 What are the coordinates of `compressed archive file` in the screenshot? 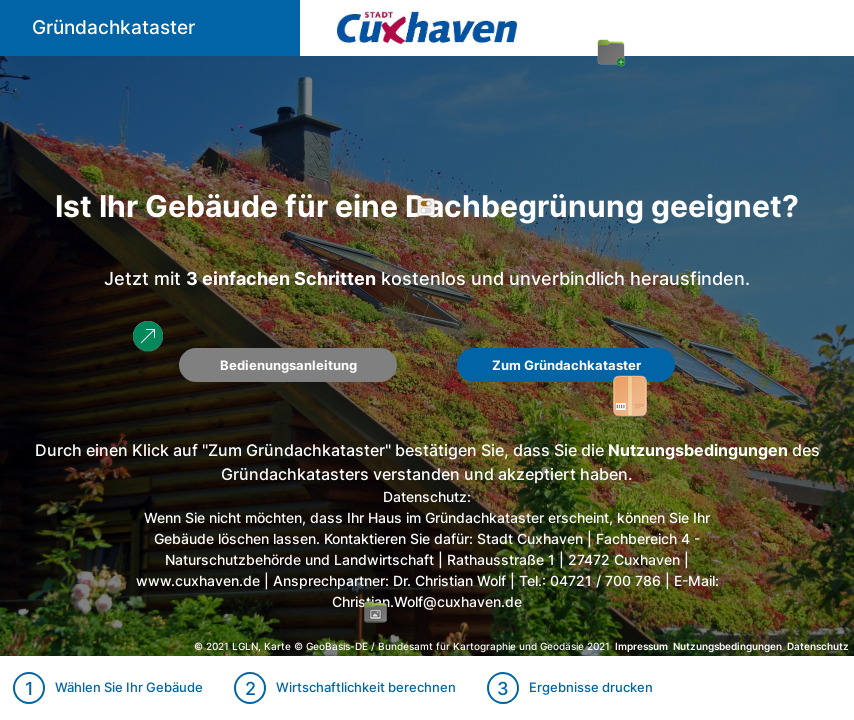 It's located at (630, 396).